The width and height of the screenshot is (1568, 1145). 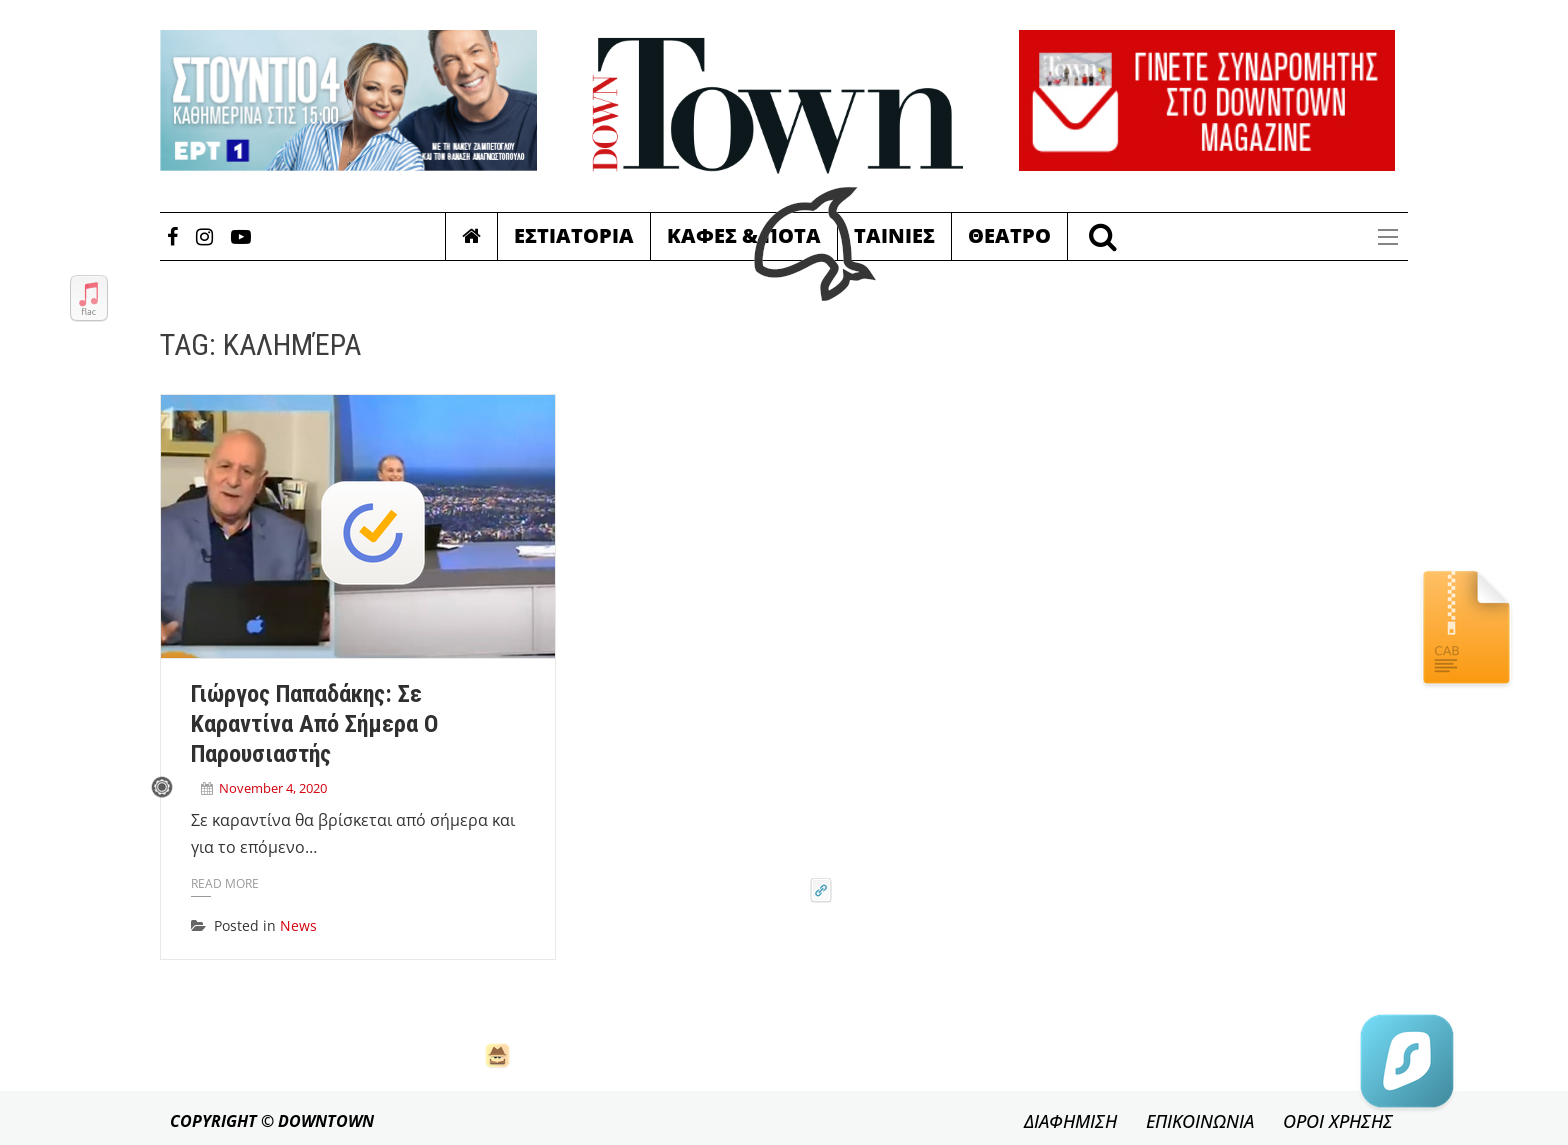 I want to click on a compressed cabinet (.cab) archive file, so click(x=1466, y=629).